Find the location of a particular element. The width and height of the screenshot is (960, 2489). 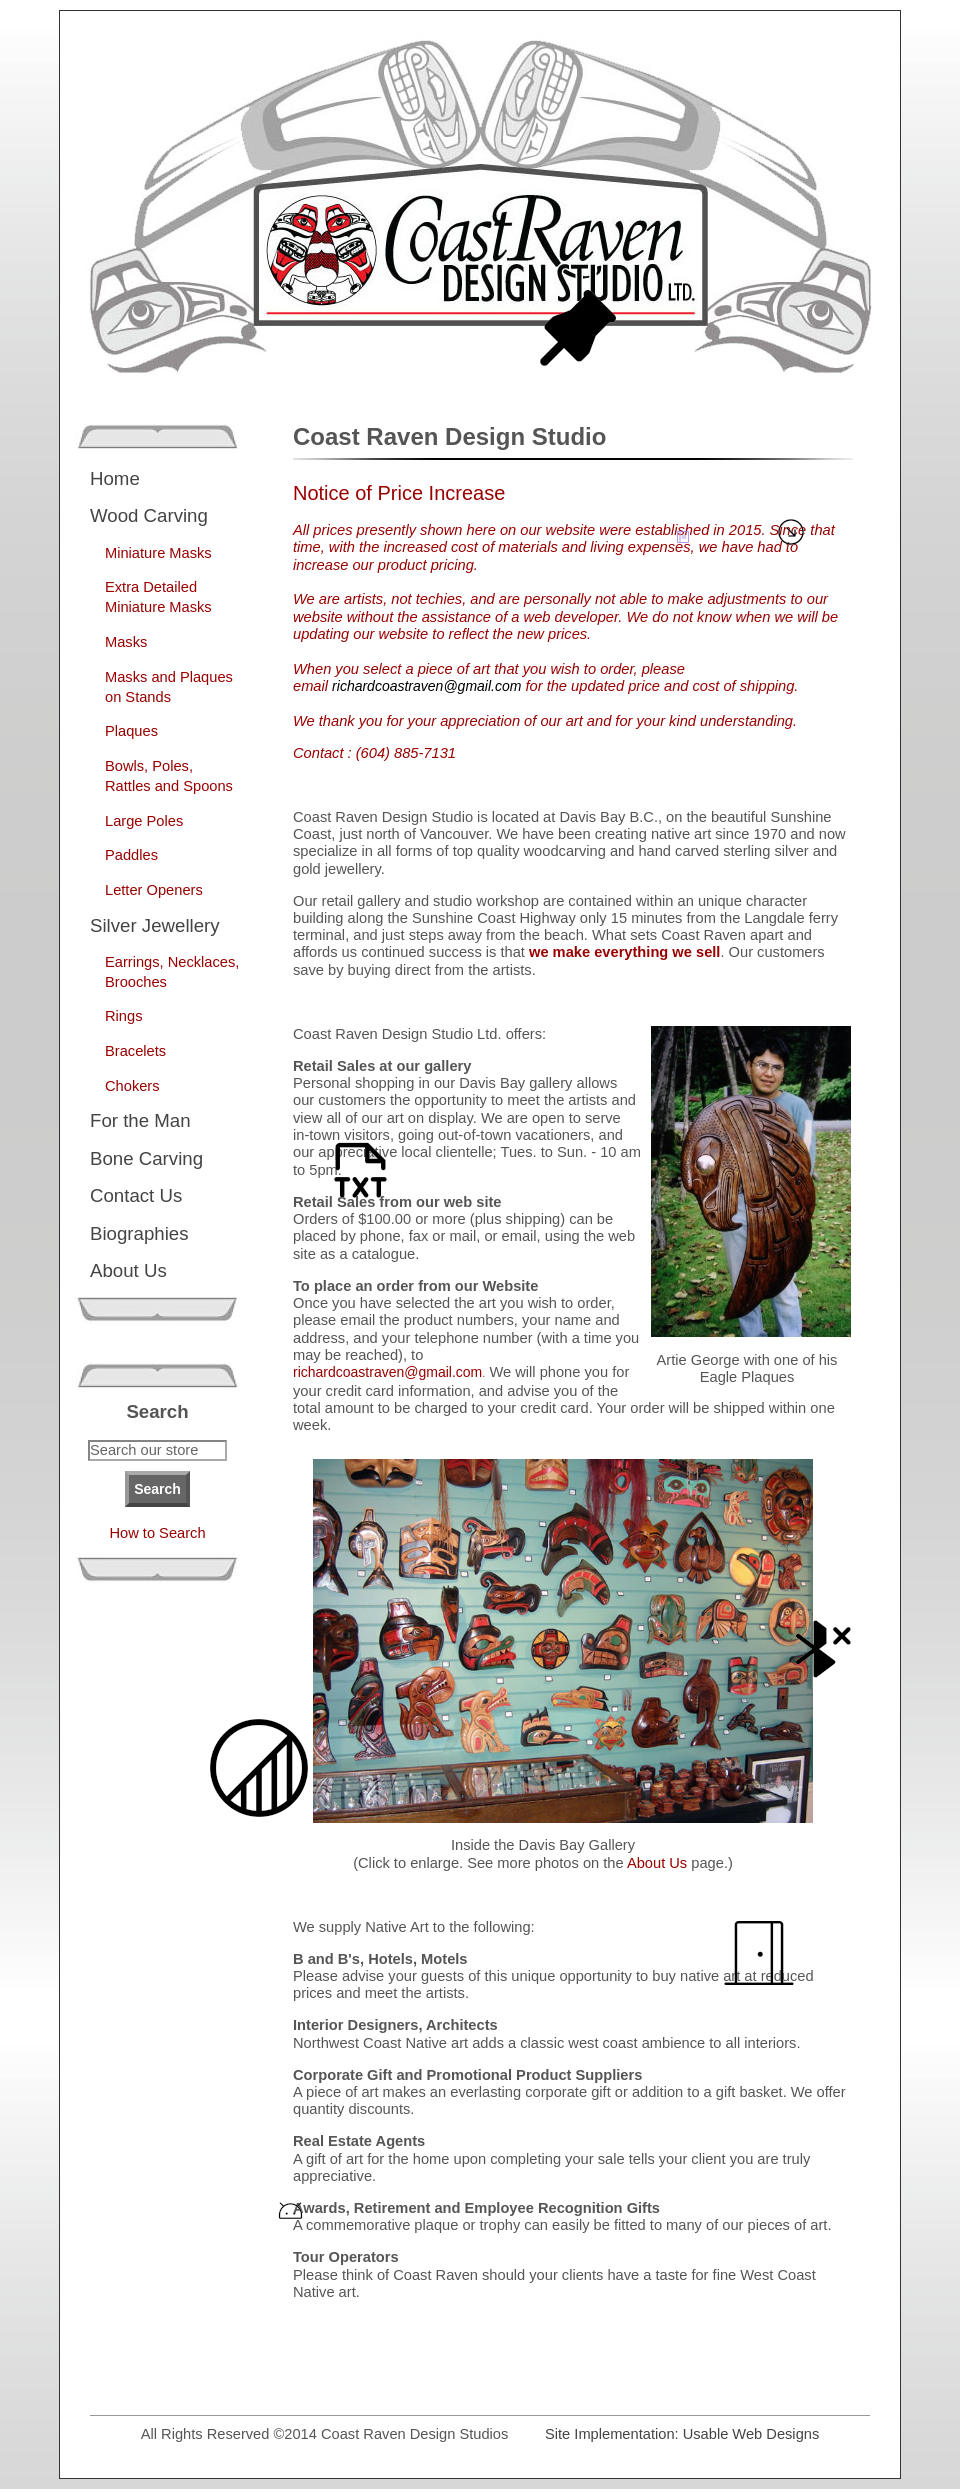

android device or platform indicator is located at coordinates (290, 2211).